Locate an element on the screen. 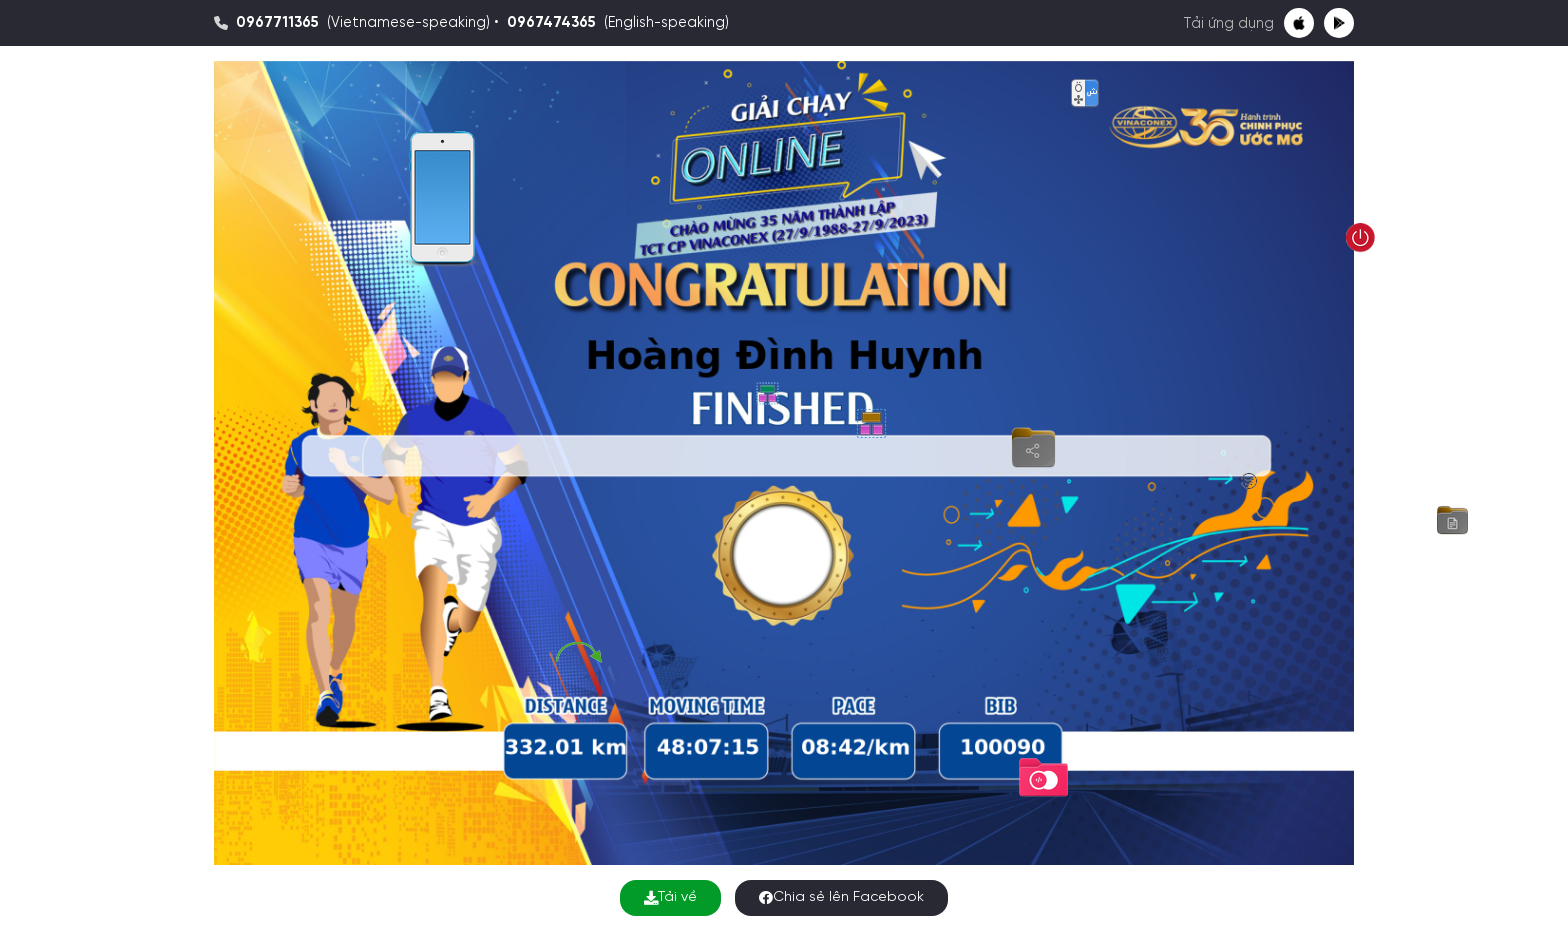 This screenshot has width=1568, height=936. open gnome characters app is located at coordinates (1085, 93).